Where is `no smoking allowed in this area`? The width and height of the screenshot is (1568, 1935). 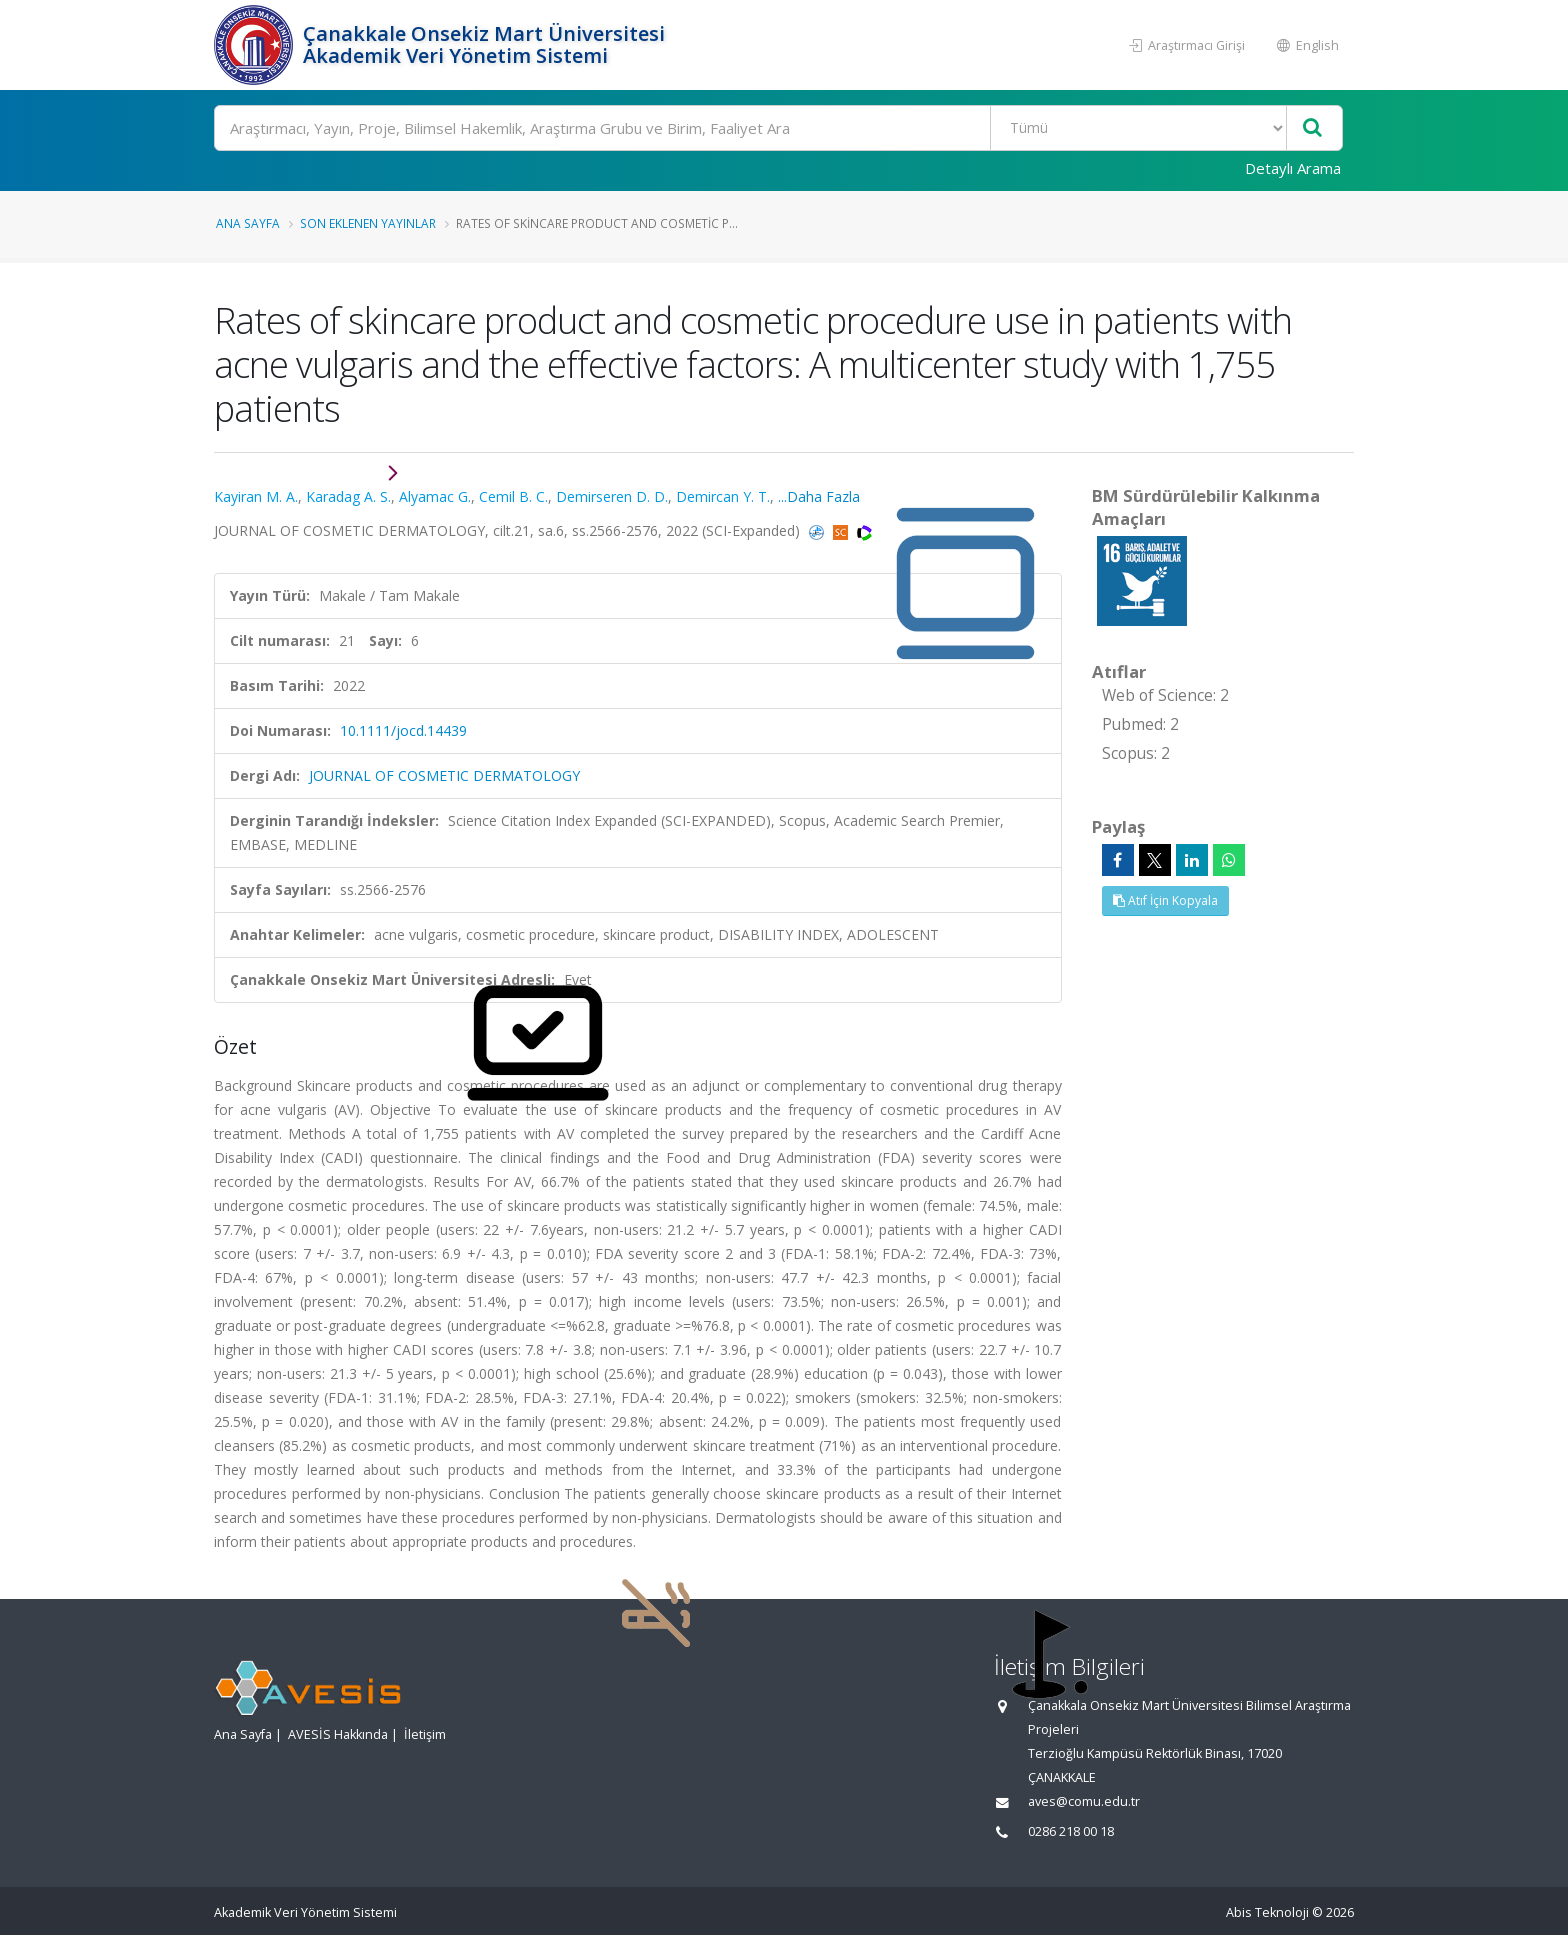 no smoking allowed in this area is located at coordinates (656, 1613).